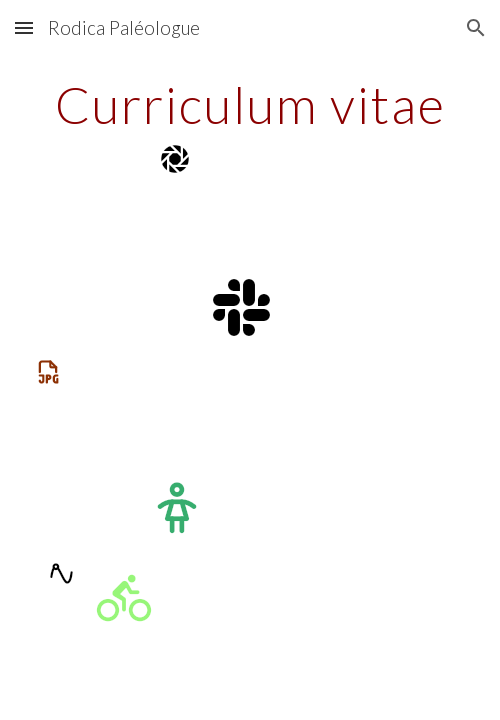  Describe the element at coordinates (177, 509) in the screenshot. I see `indicates women's restroom` at that location.